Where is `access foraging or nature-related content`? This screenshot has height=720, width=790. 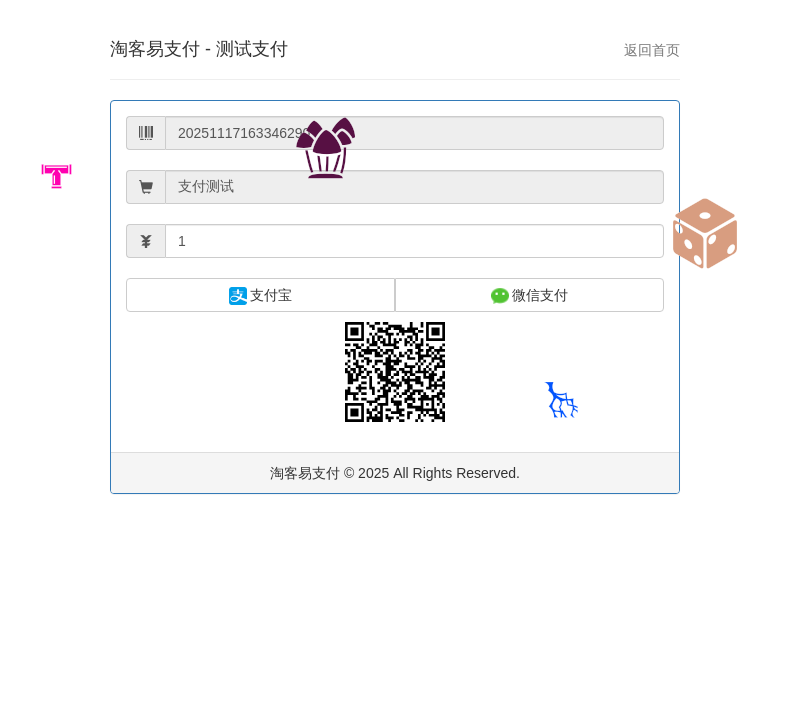
access foraging or nature-related content is located at coordinates (325, 147).